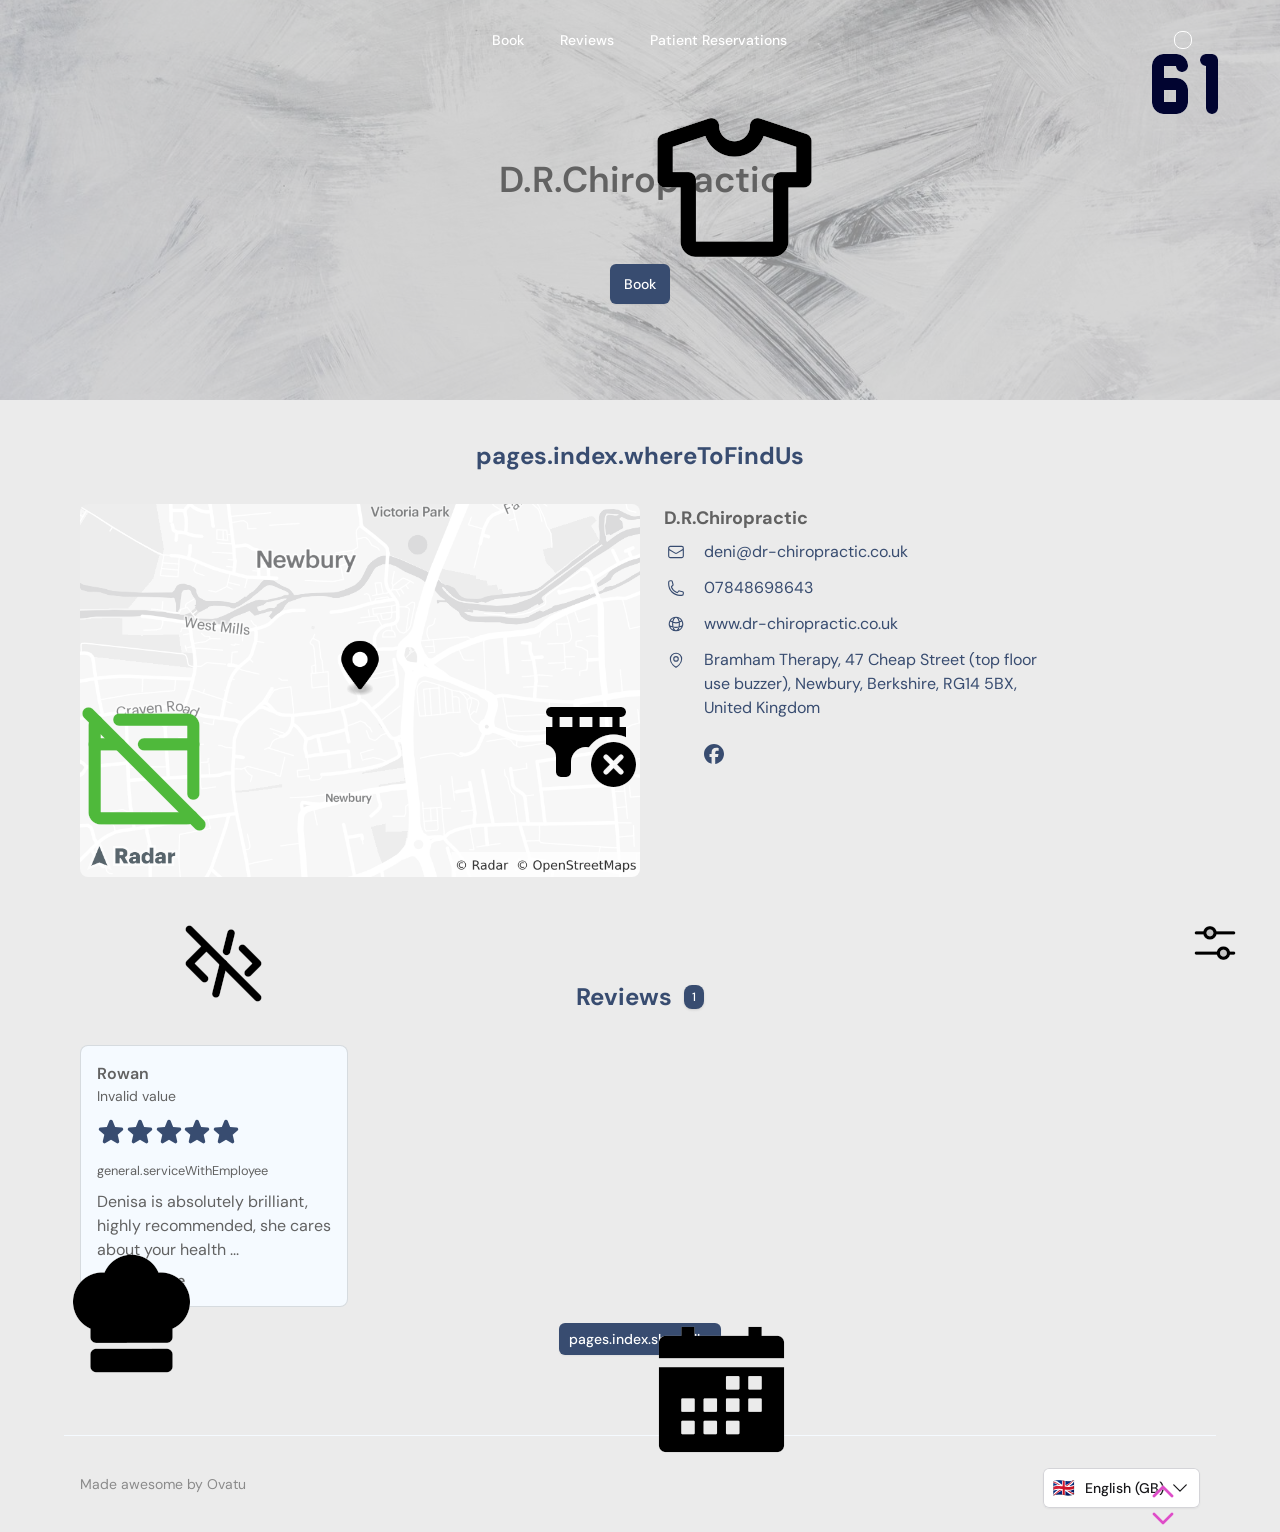 Image resolution: width=1280 pixels, height=1532 pixels. Describe the element at coordinates (1215, 943) in the screenshot. I see `adjust settings or preferences` at that location.